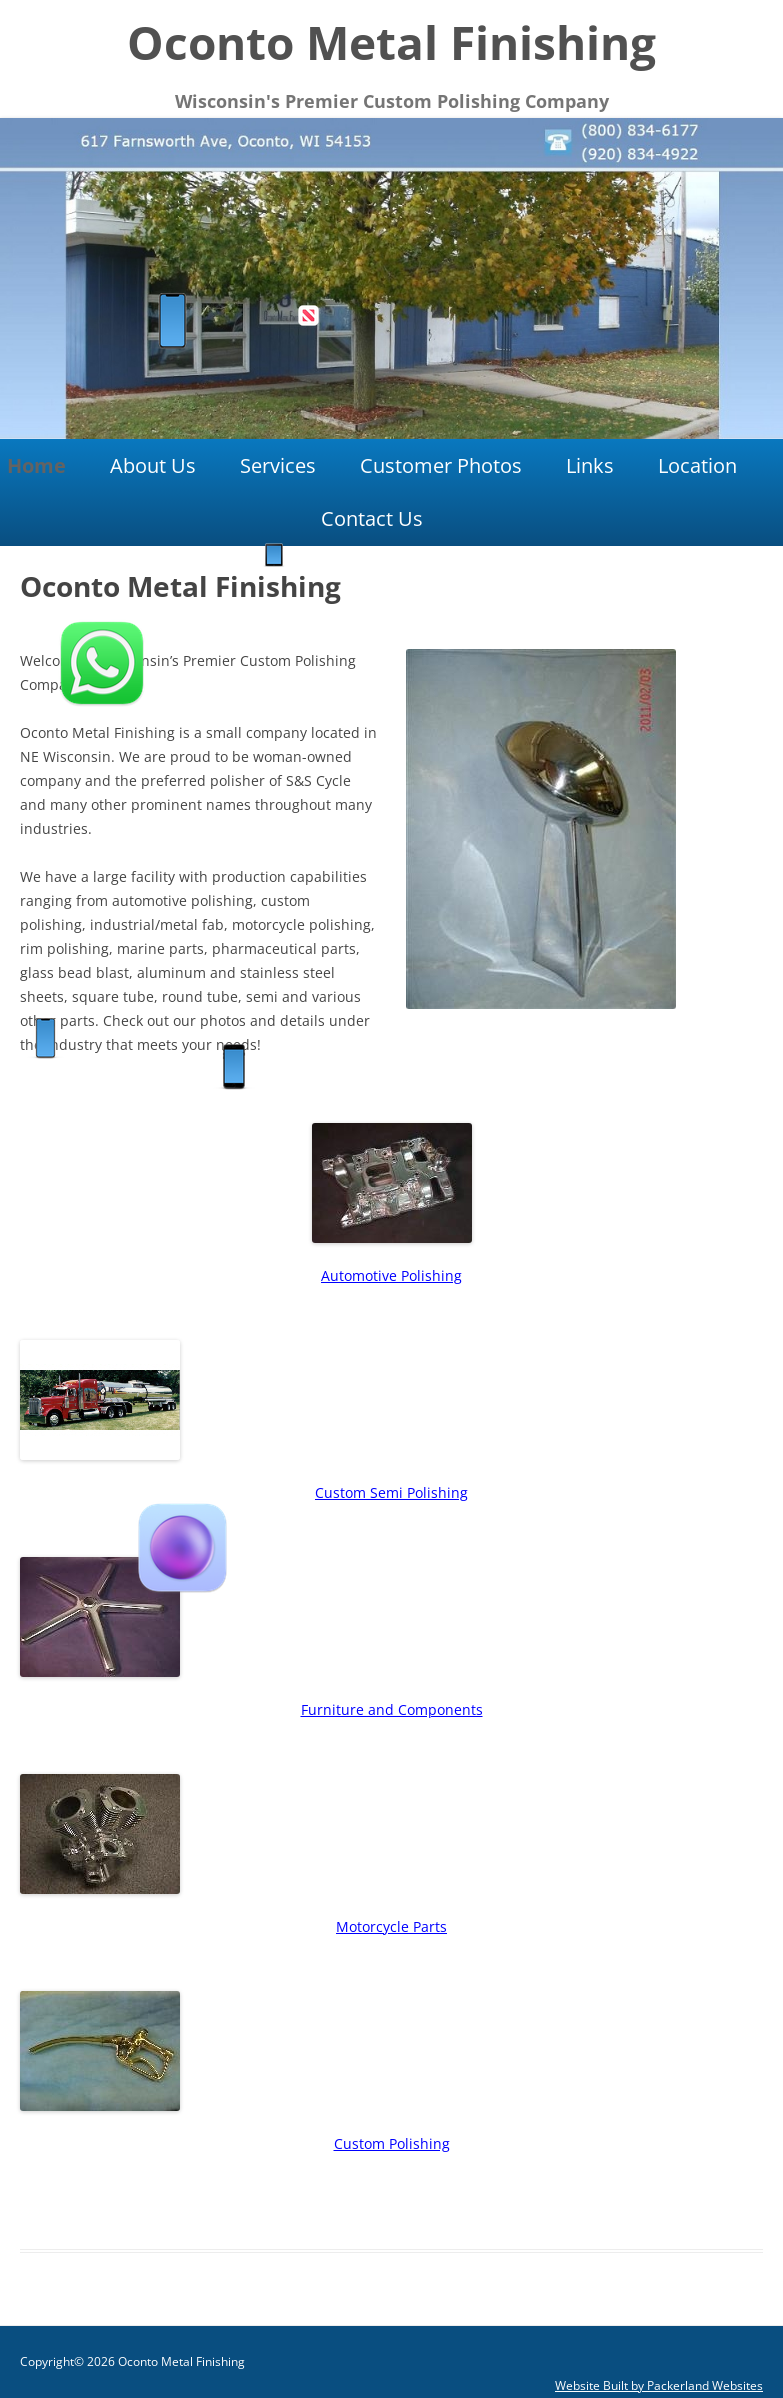 This screenshot has height=2398, width=783. What do you see at coordinates (234, 1067) in the screenshot?
I see `iPhone 7 device icon for system identification` at bounding box center [234, 1067].